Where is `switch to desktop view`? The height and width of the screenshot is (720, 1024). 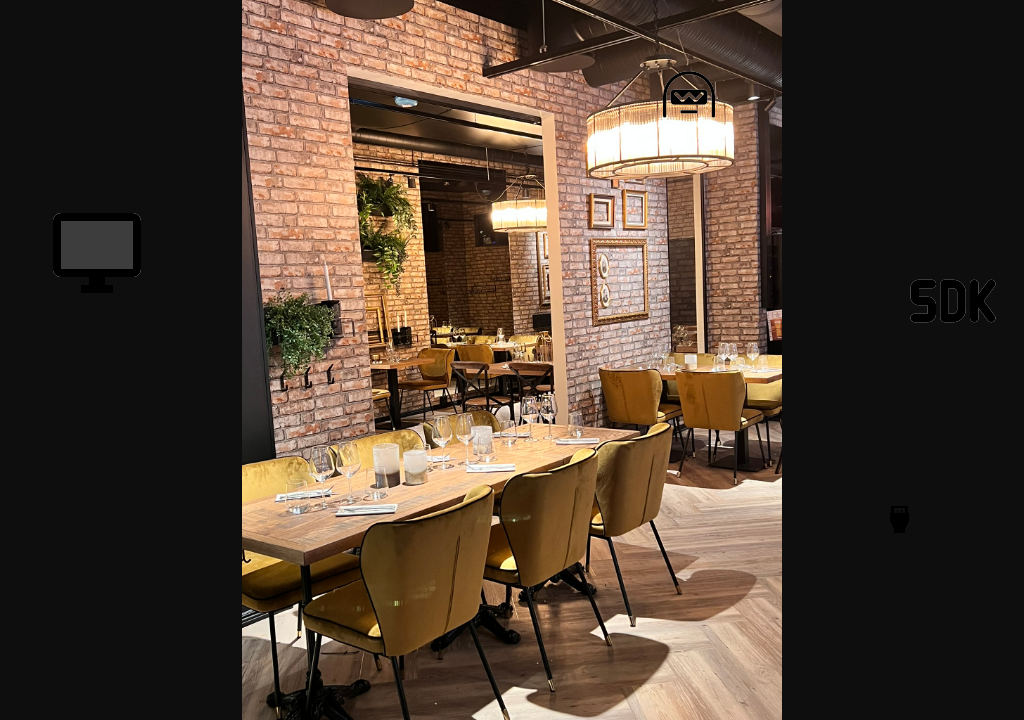 switch to desktop view is located at coordinates (97, 253).